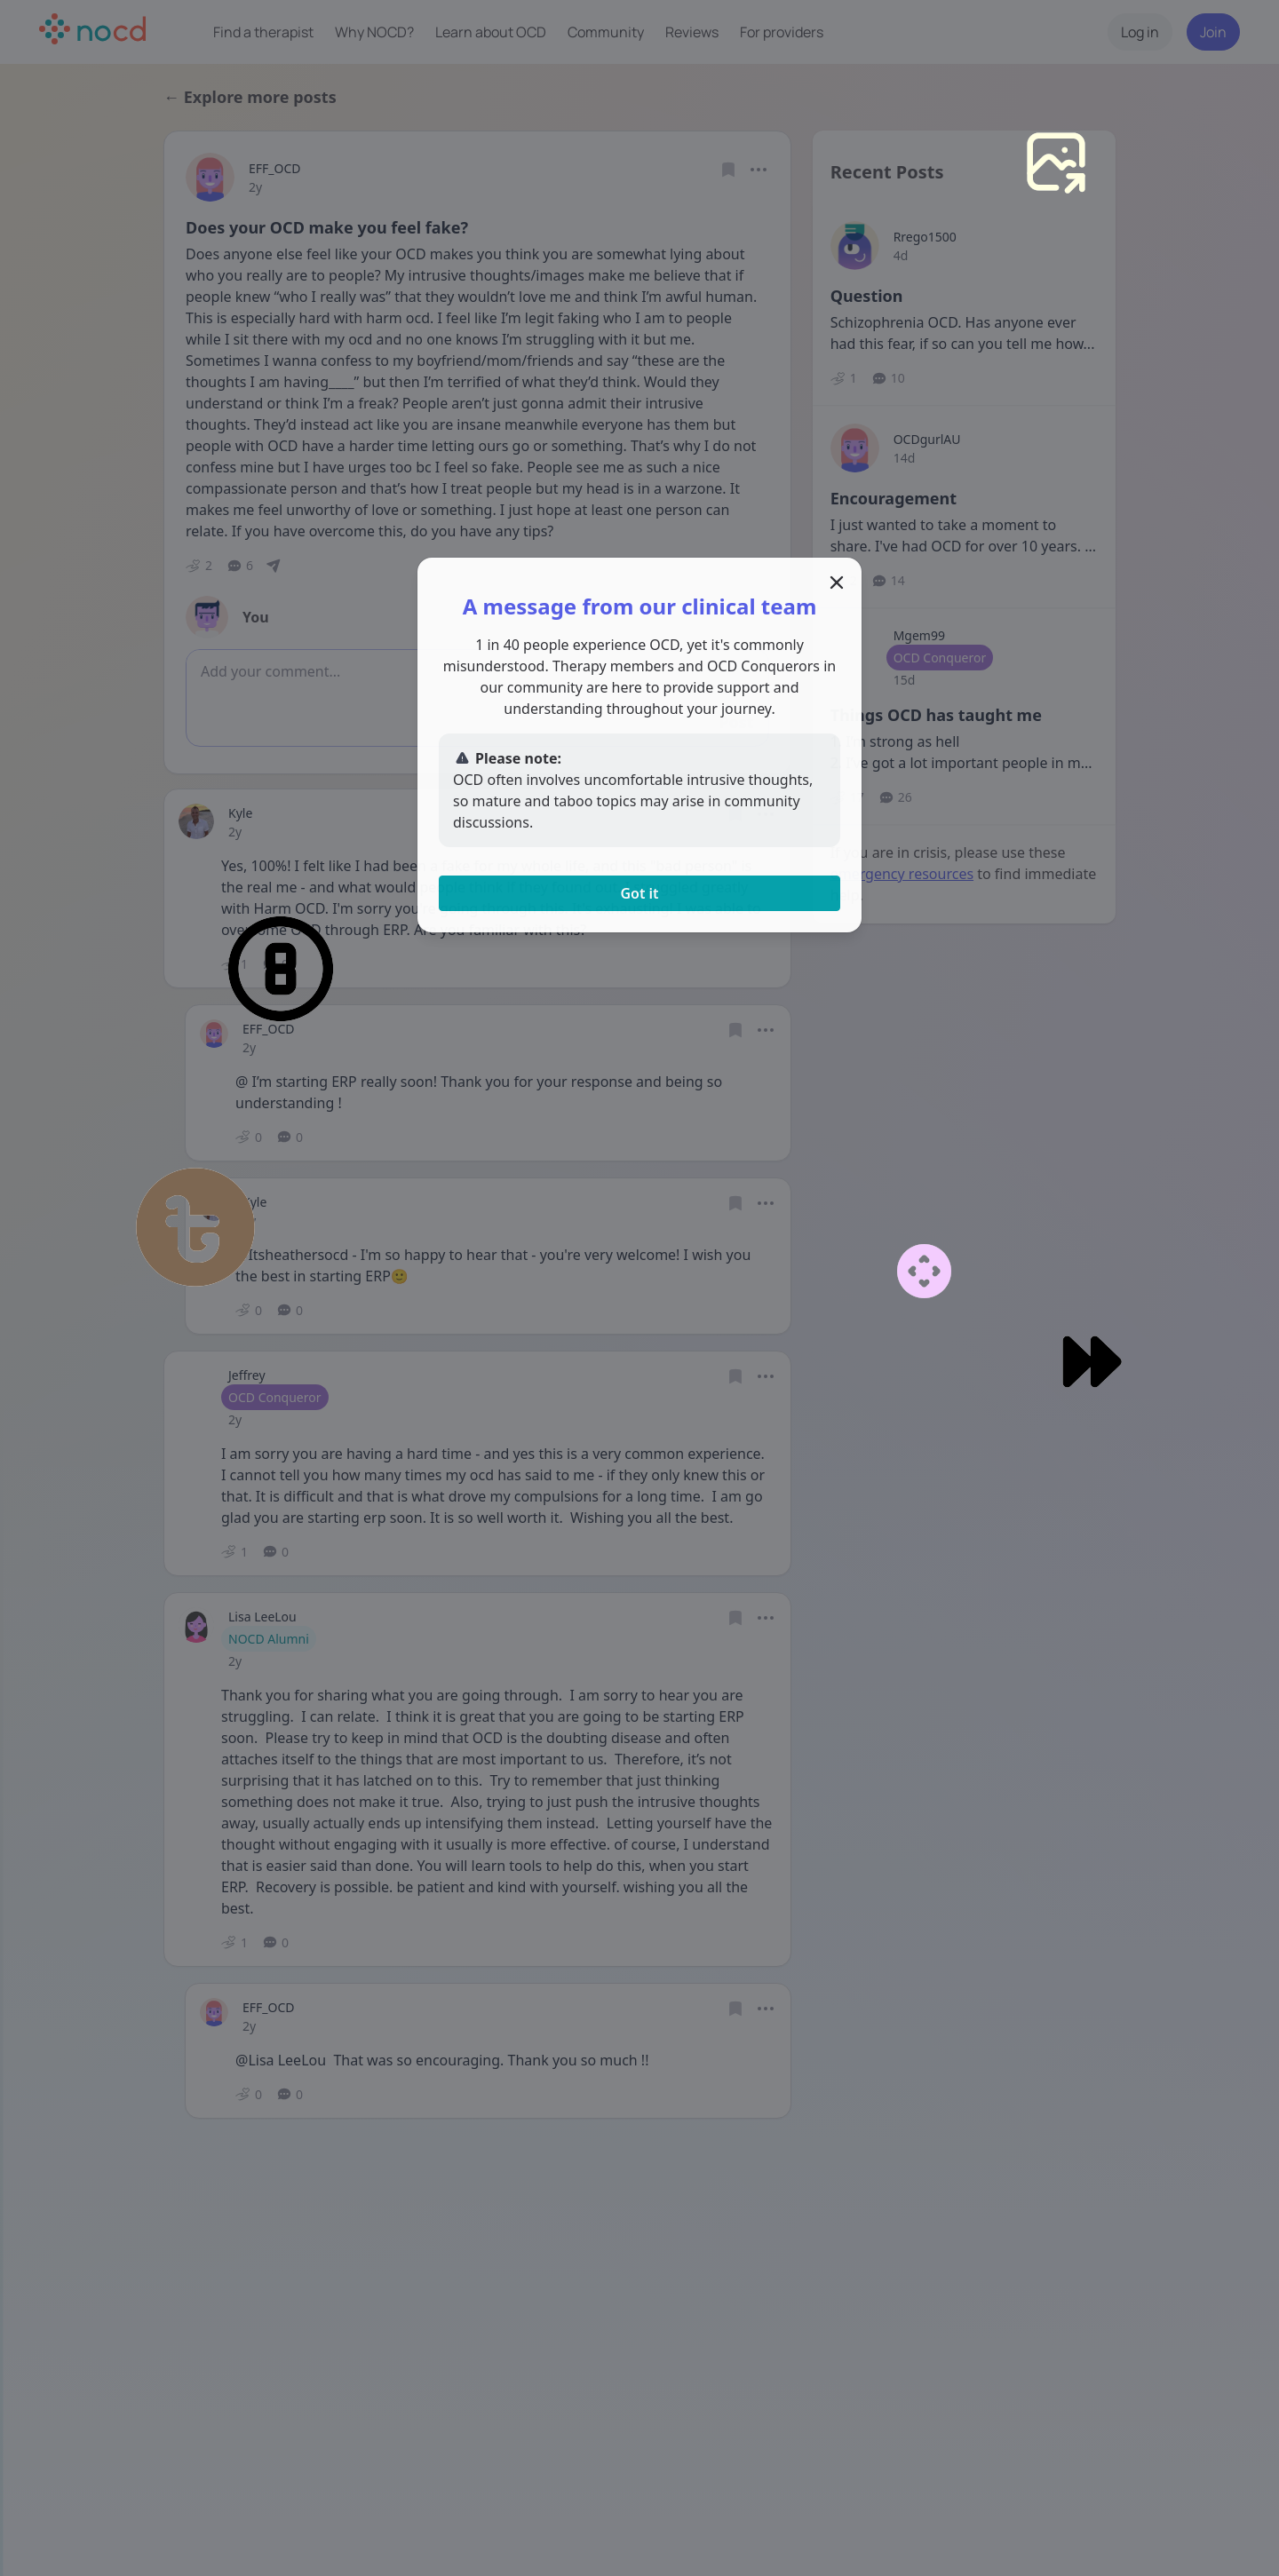  I want to click on bangladeshi taka currency indicator, so click(195, 1227).